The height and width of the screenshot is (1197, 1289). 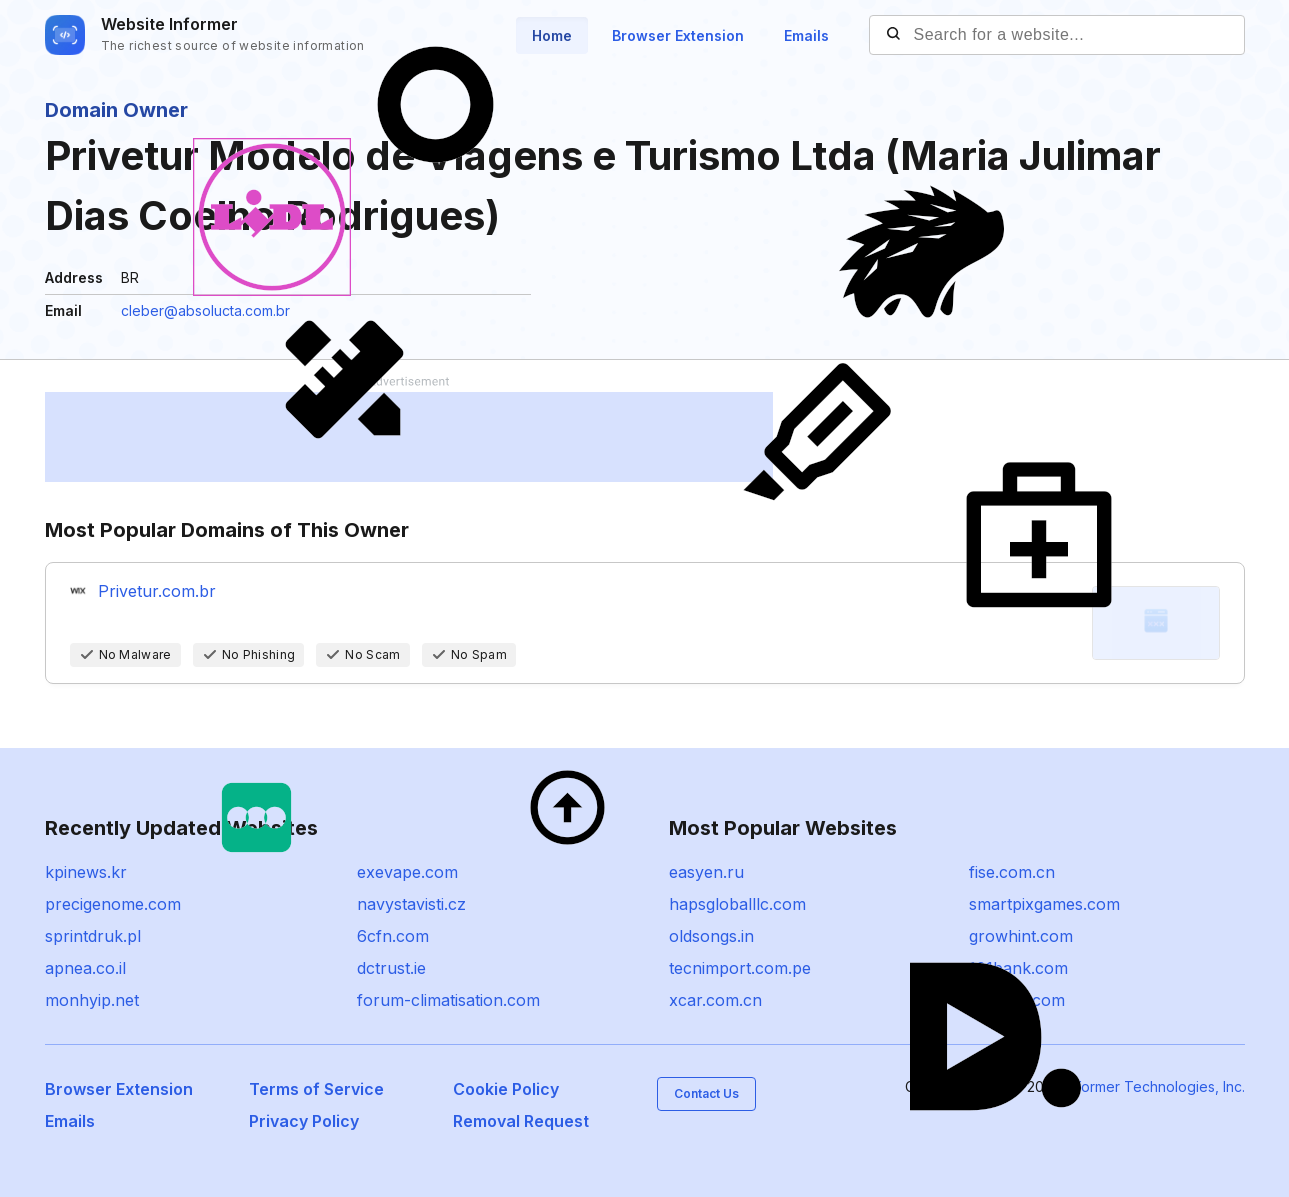 I want to click on access design tools, so click(x=344, y=379).